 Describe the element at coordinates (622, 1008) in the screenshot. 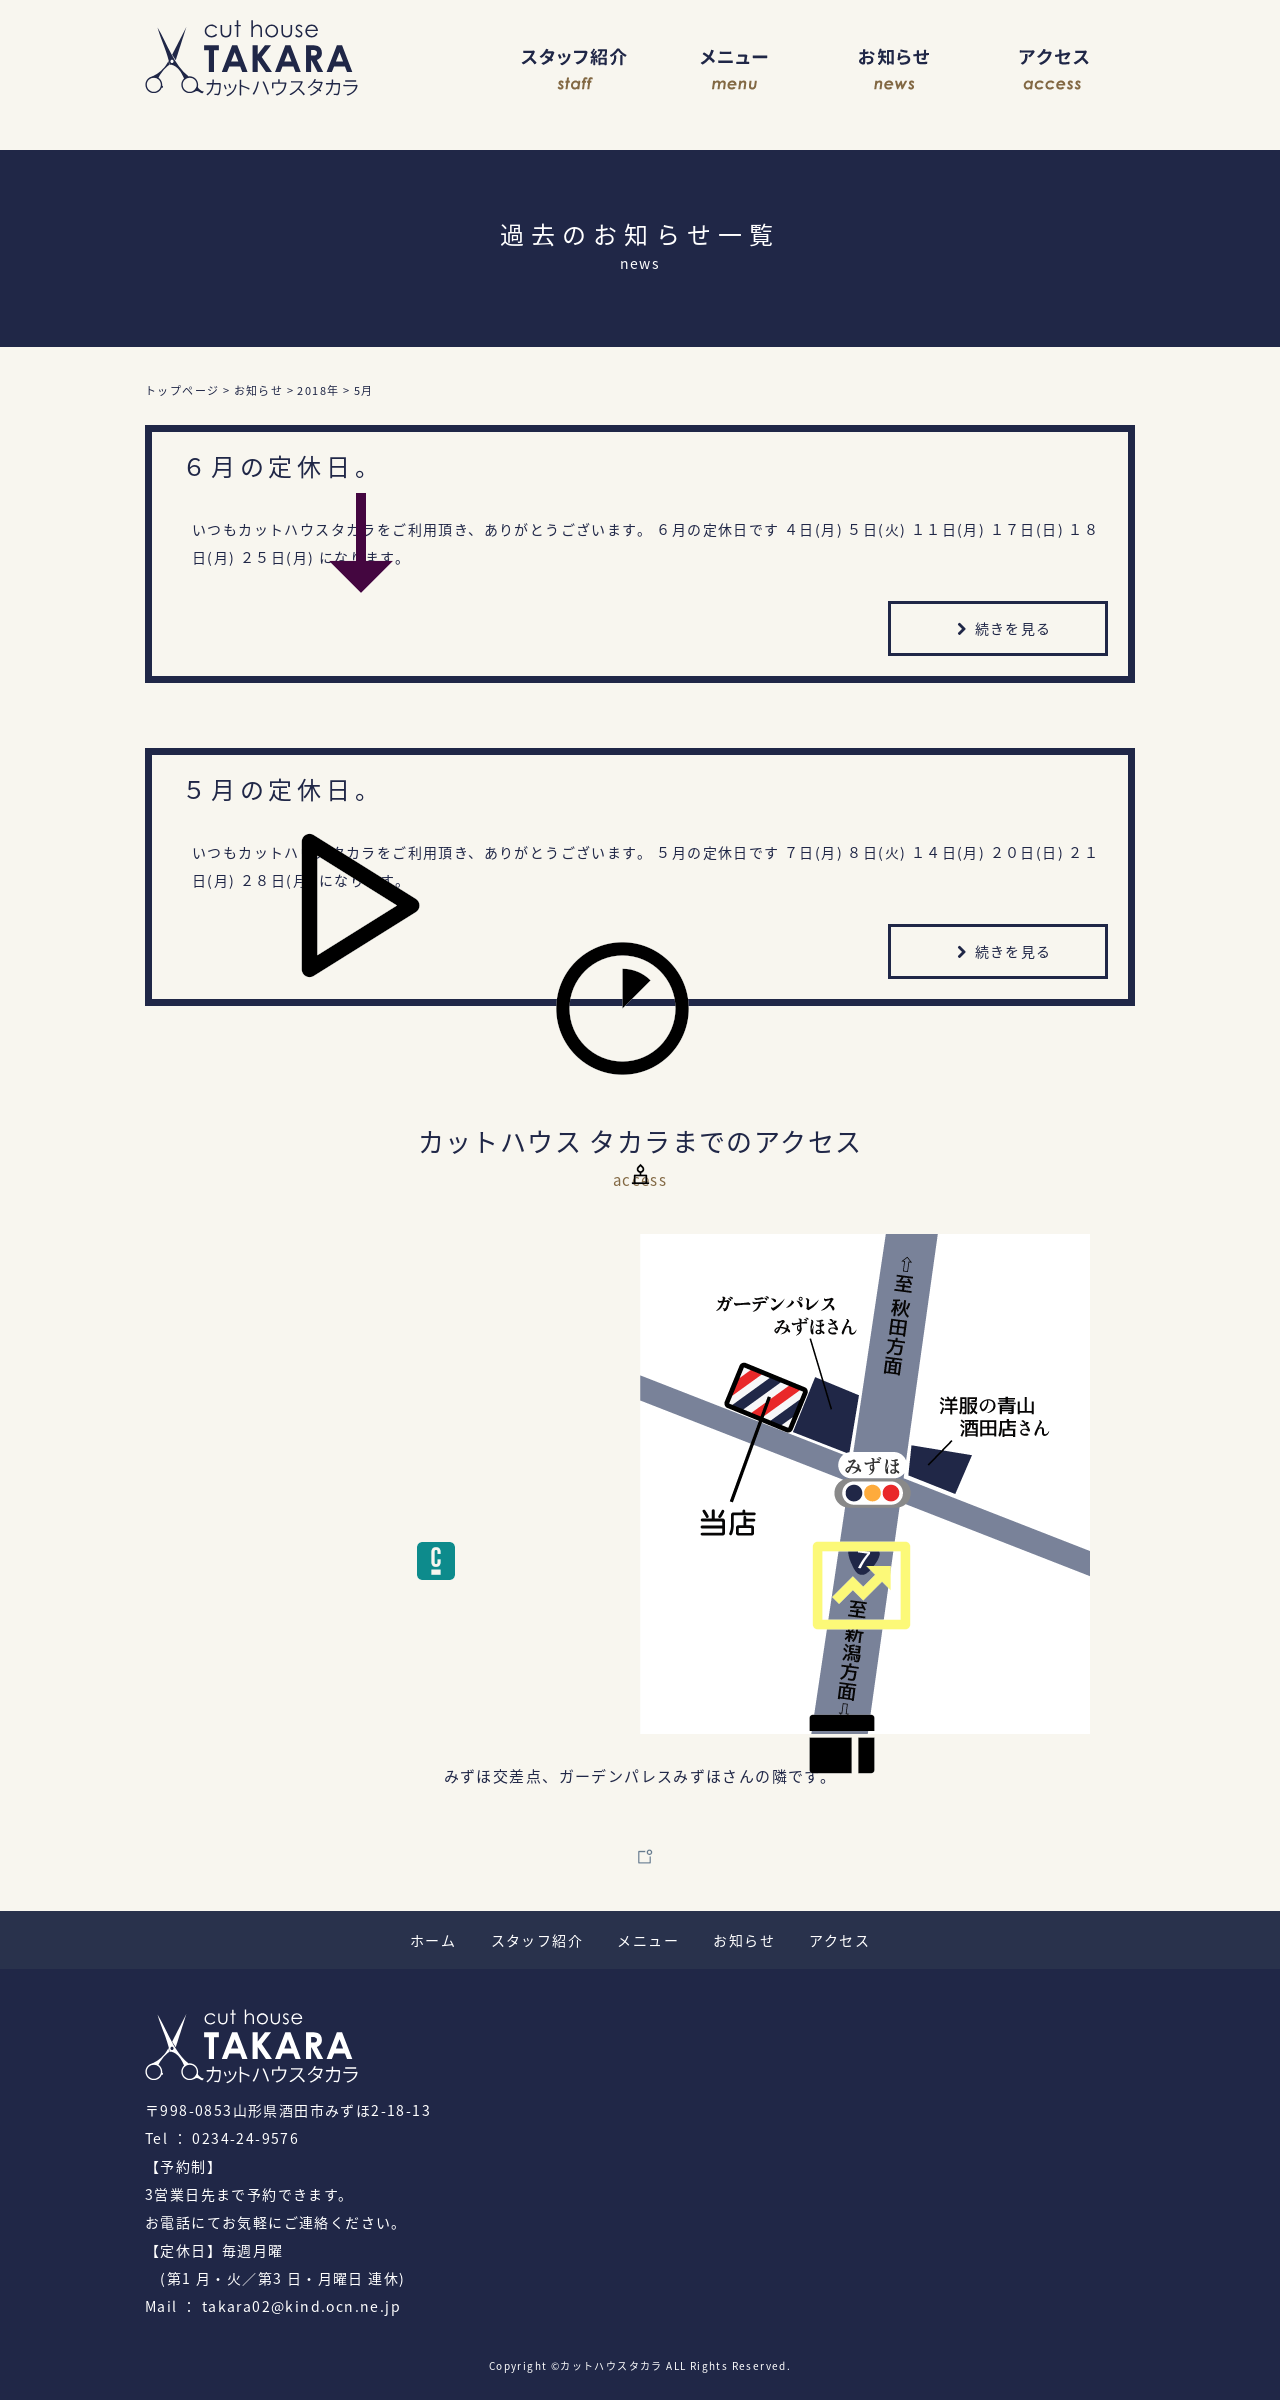

I see `indicates 25% progress or completion status` at that location.